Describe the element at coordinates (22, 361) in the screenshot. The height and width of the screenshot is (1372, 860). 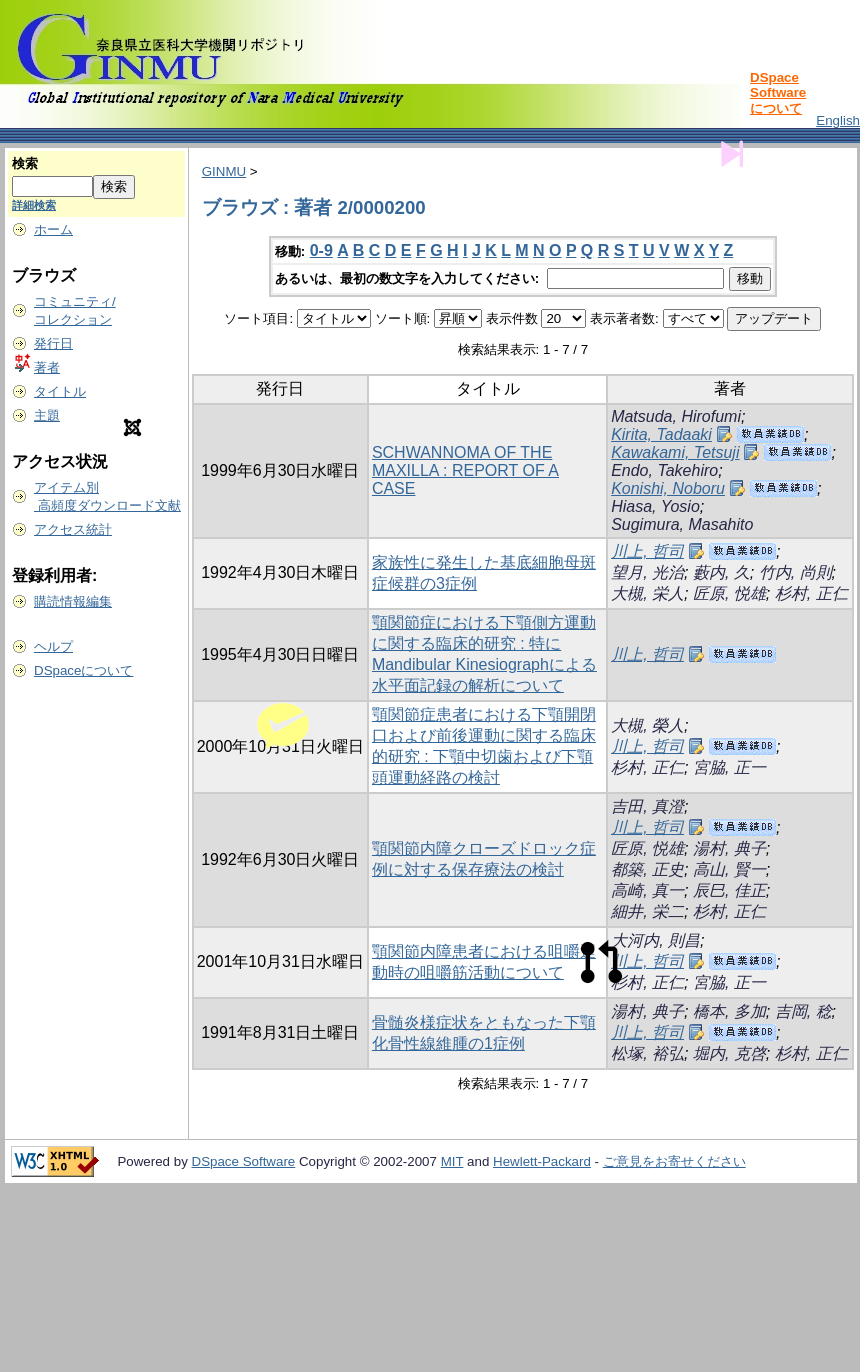
I see `translate text using AI` at that location.